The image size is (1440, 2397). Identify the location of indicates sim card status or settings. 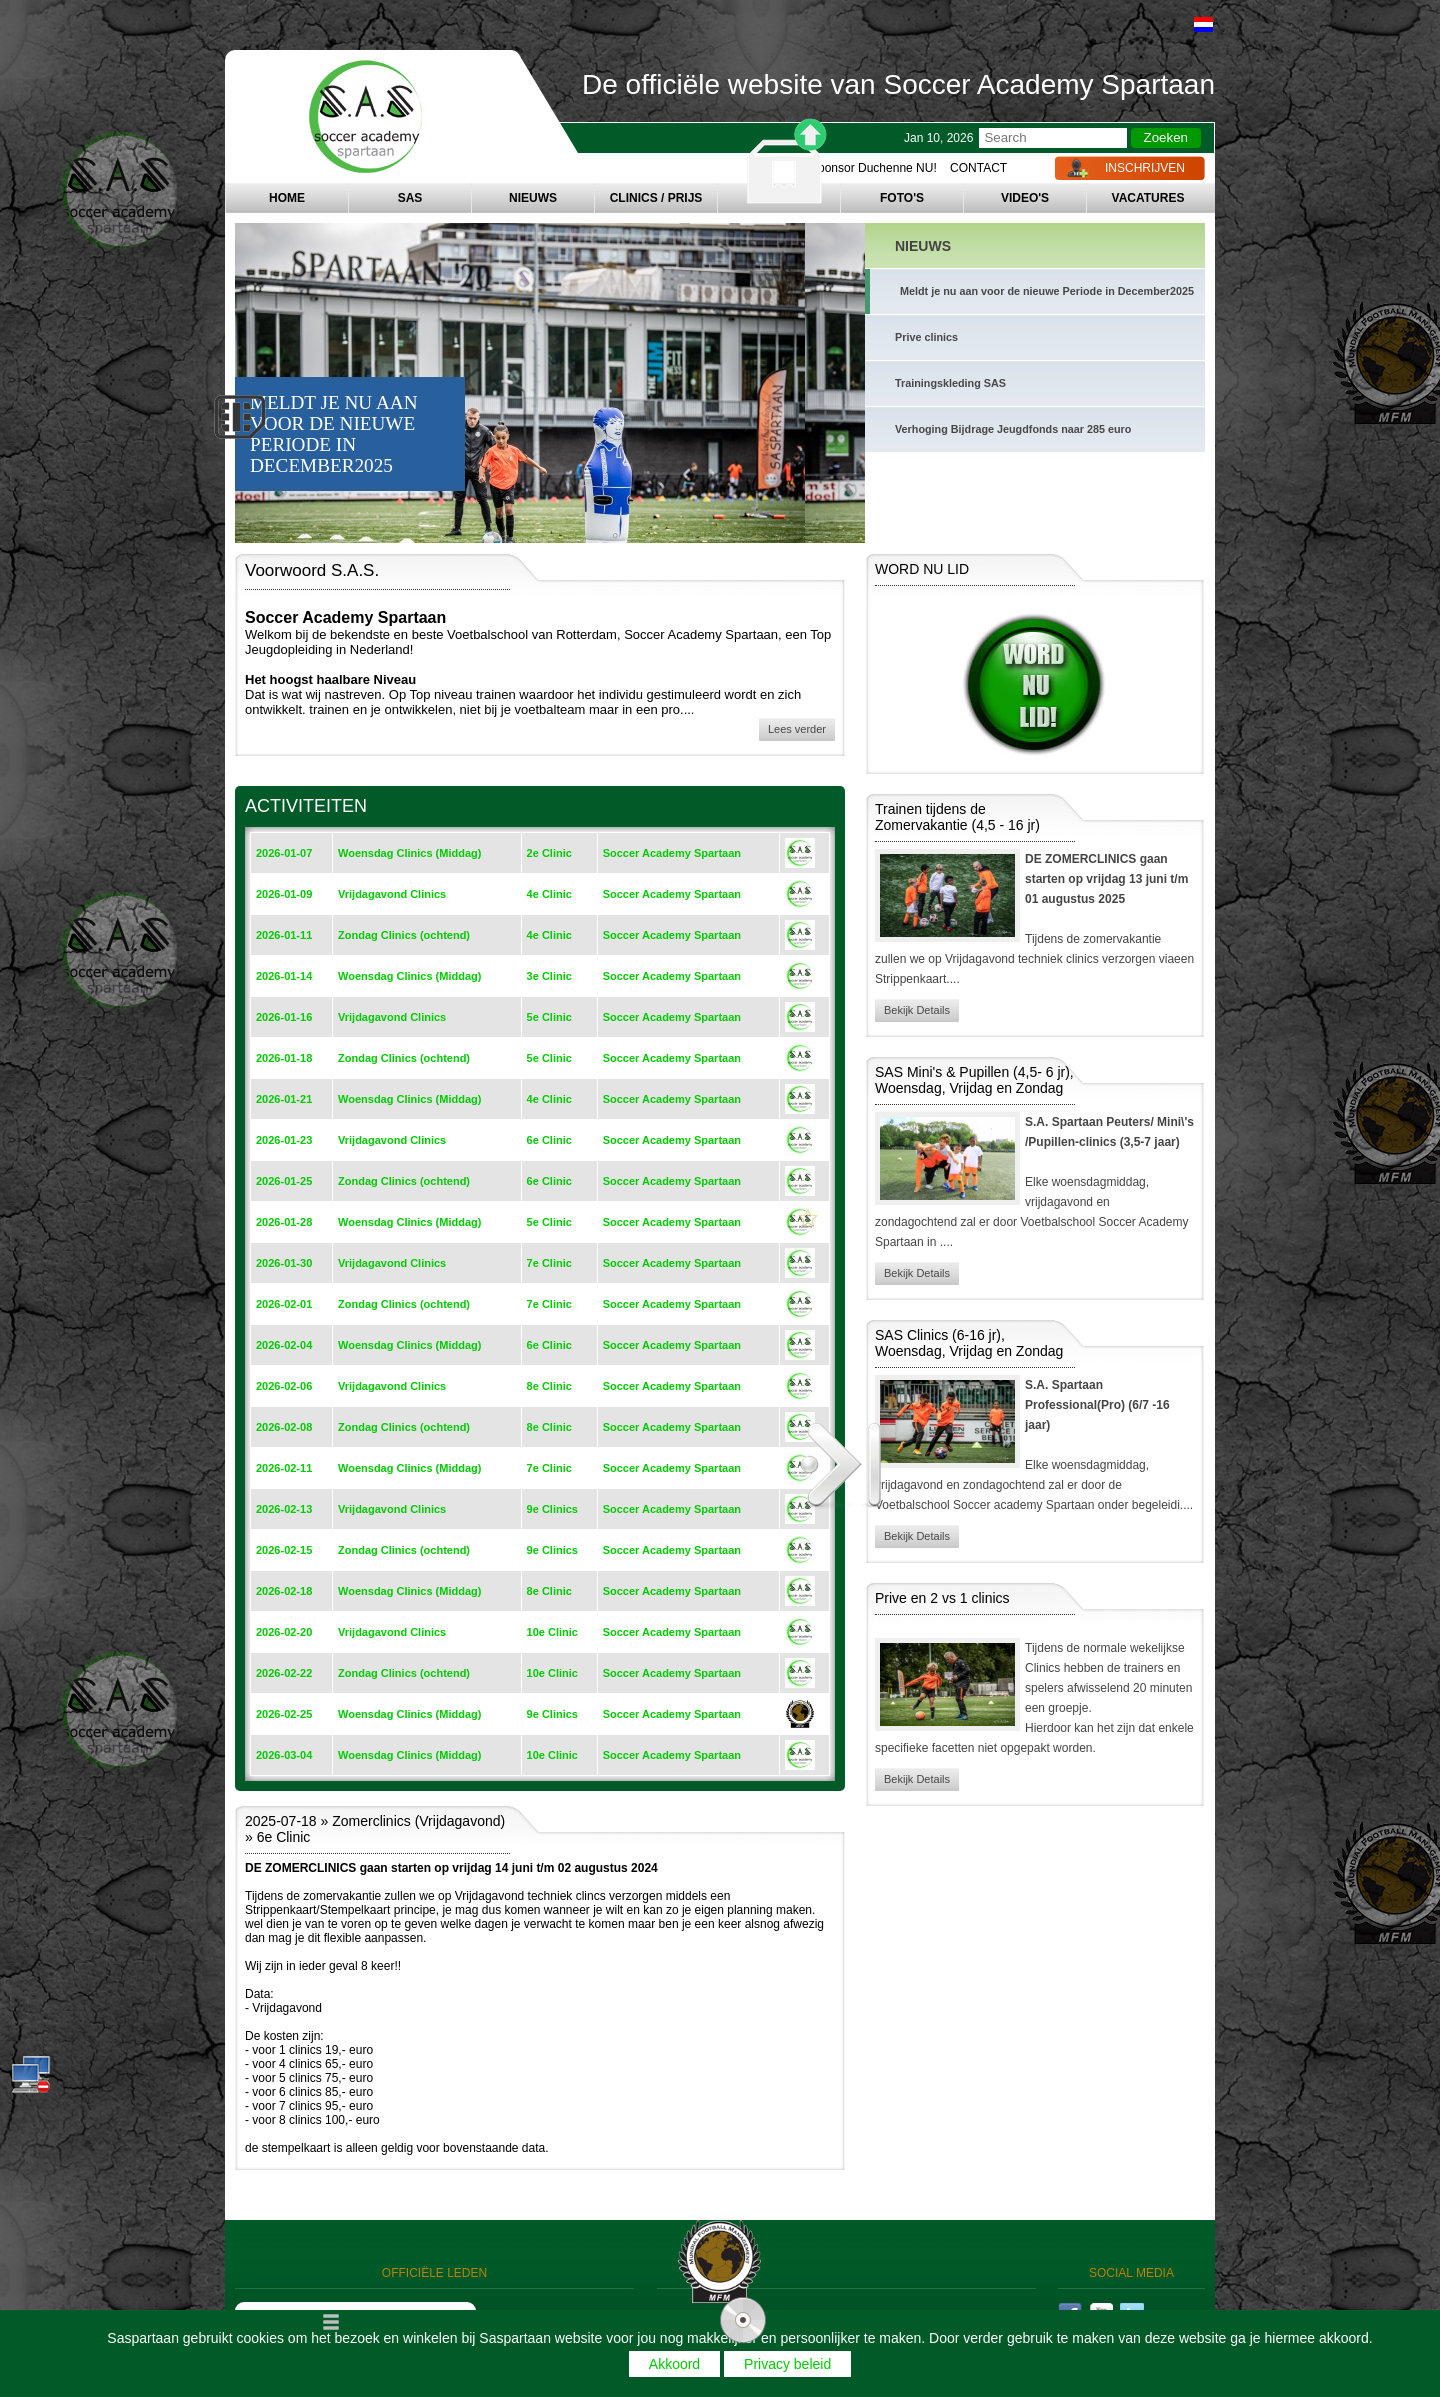
(240, 417).